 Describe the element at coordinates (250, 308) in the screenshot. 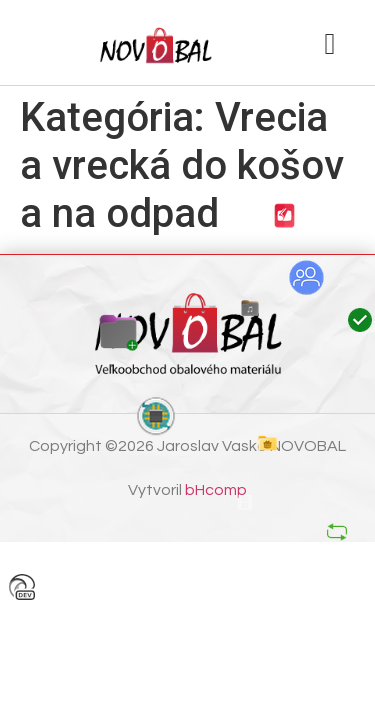

I see `open your music folder` at that location.